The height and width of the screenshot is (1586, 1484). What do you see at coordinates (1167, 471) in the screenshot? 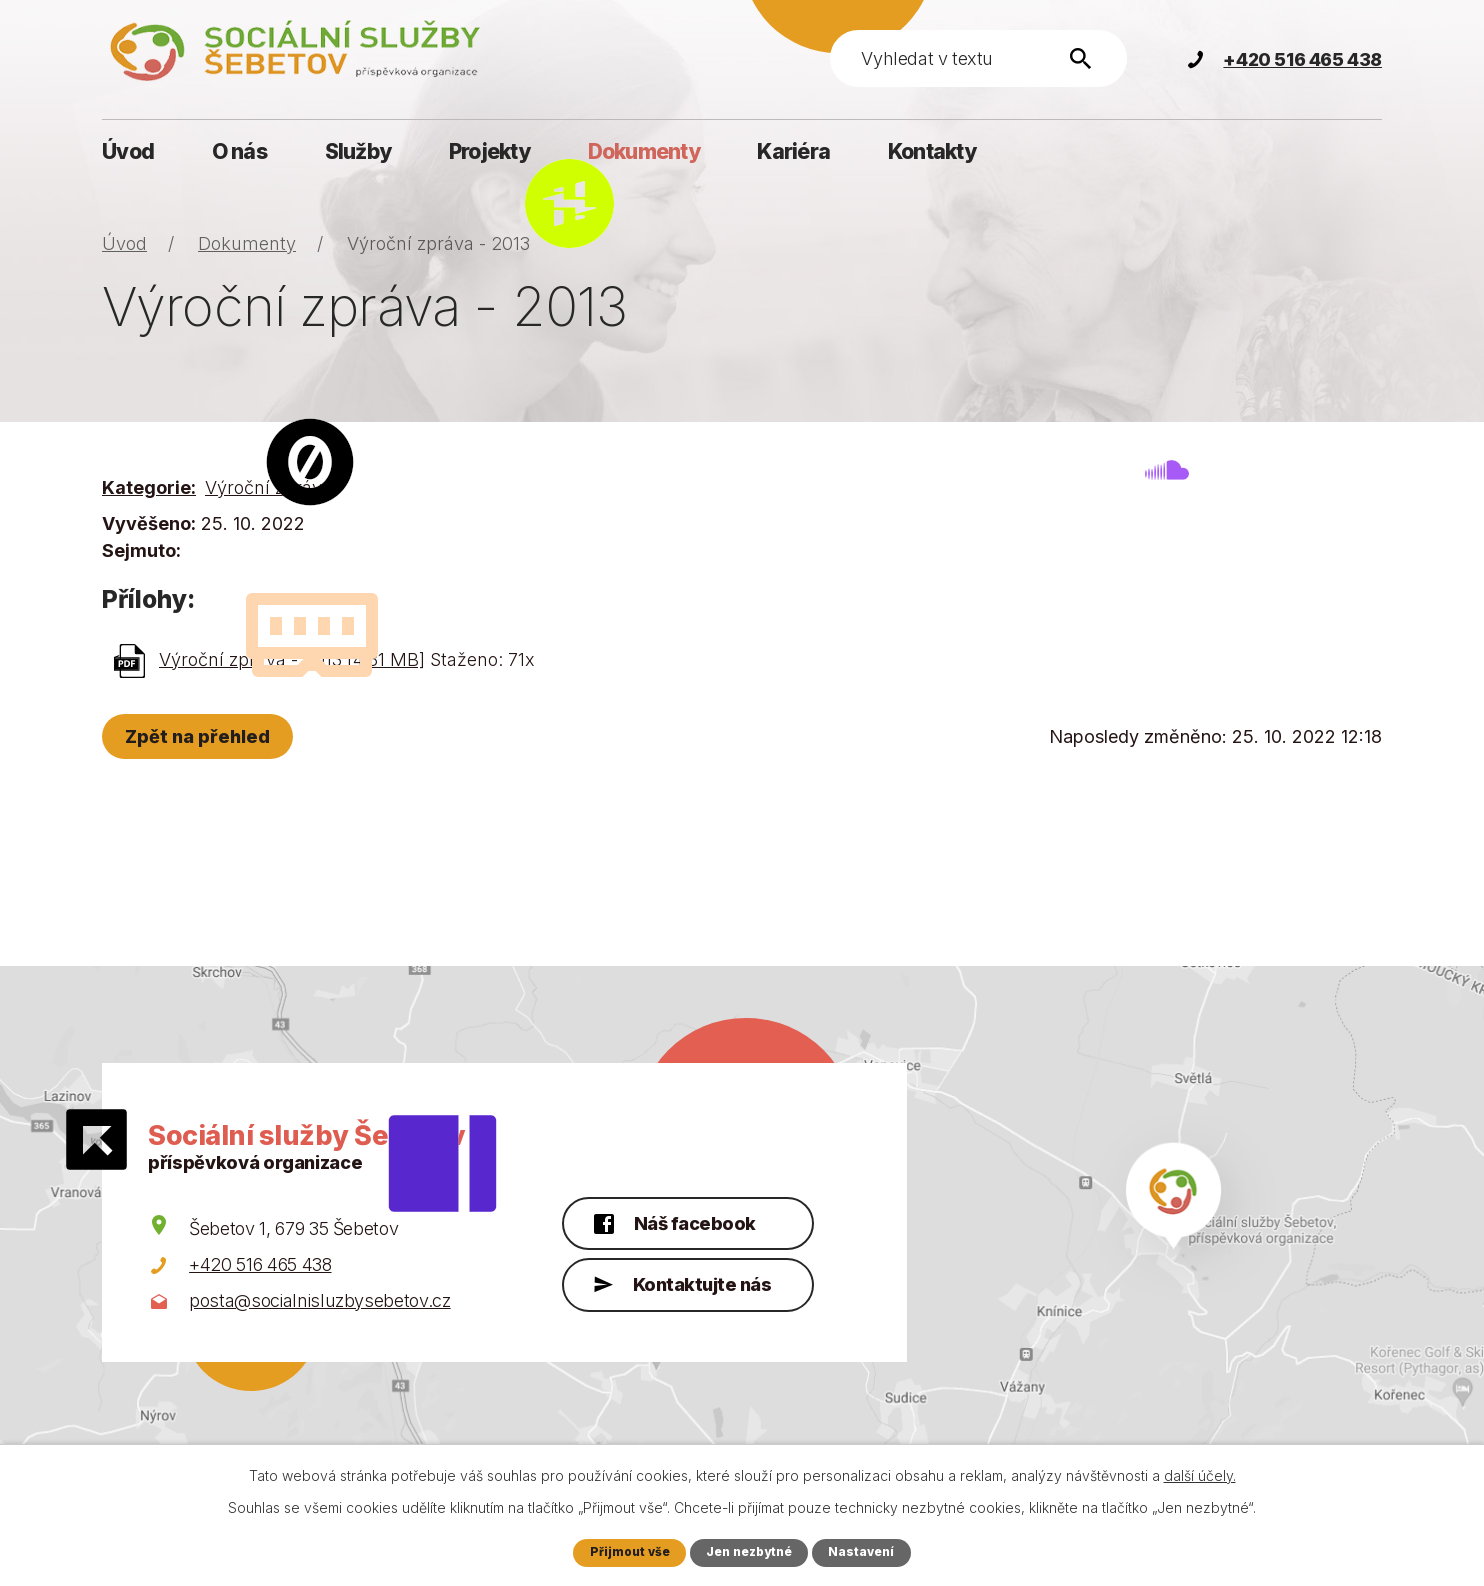
I see `open soundcloud app` at bounding box center [1167, 471].